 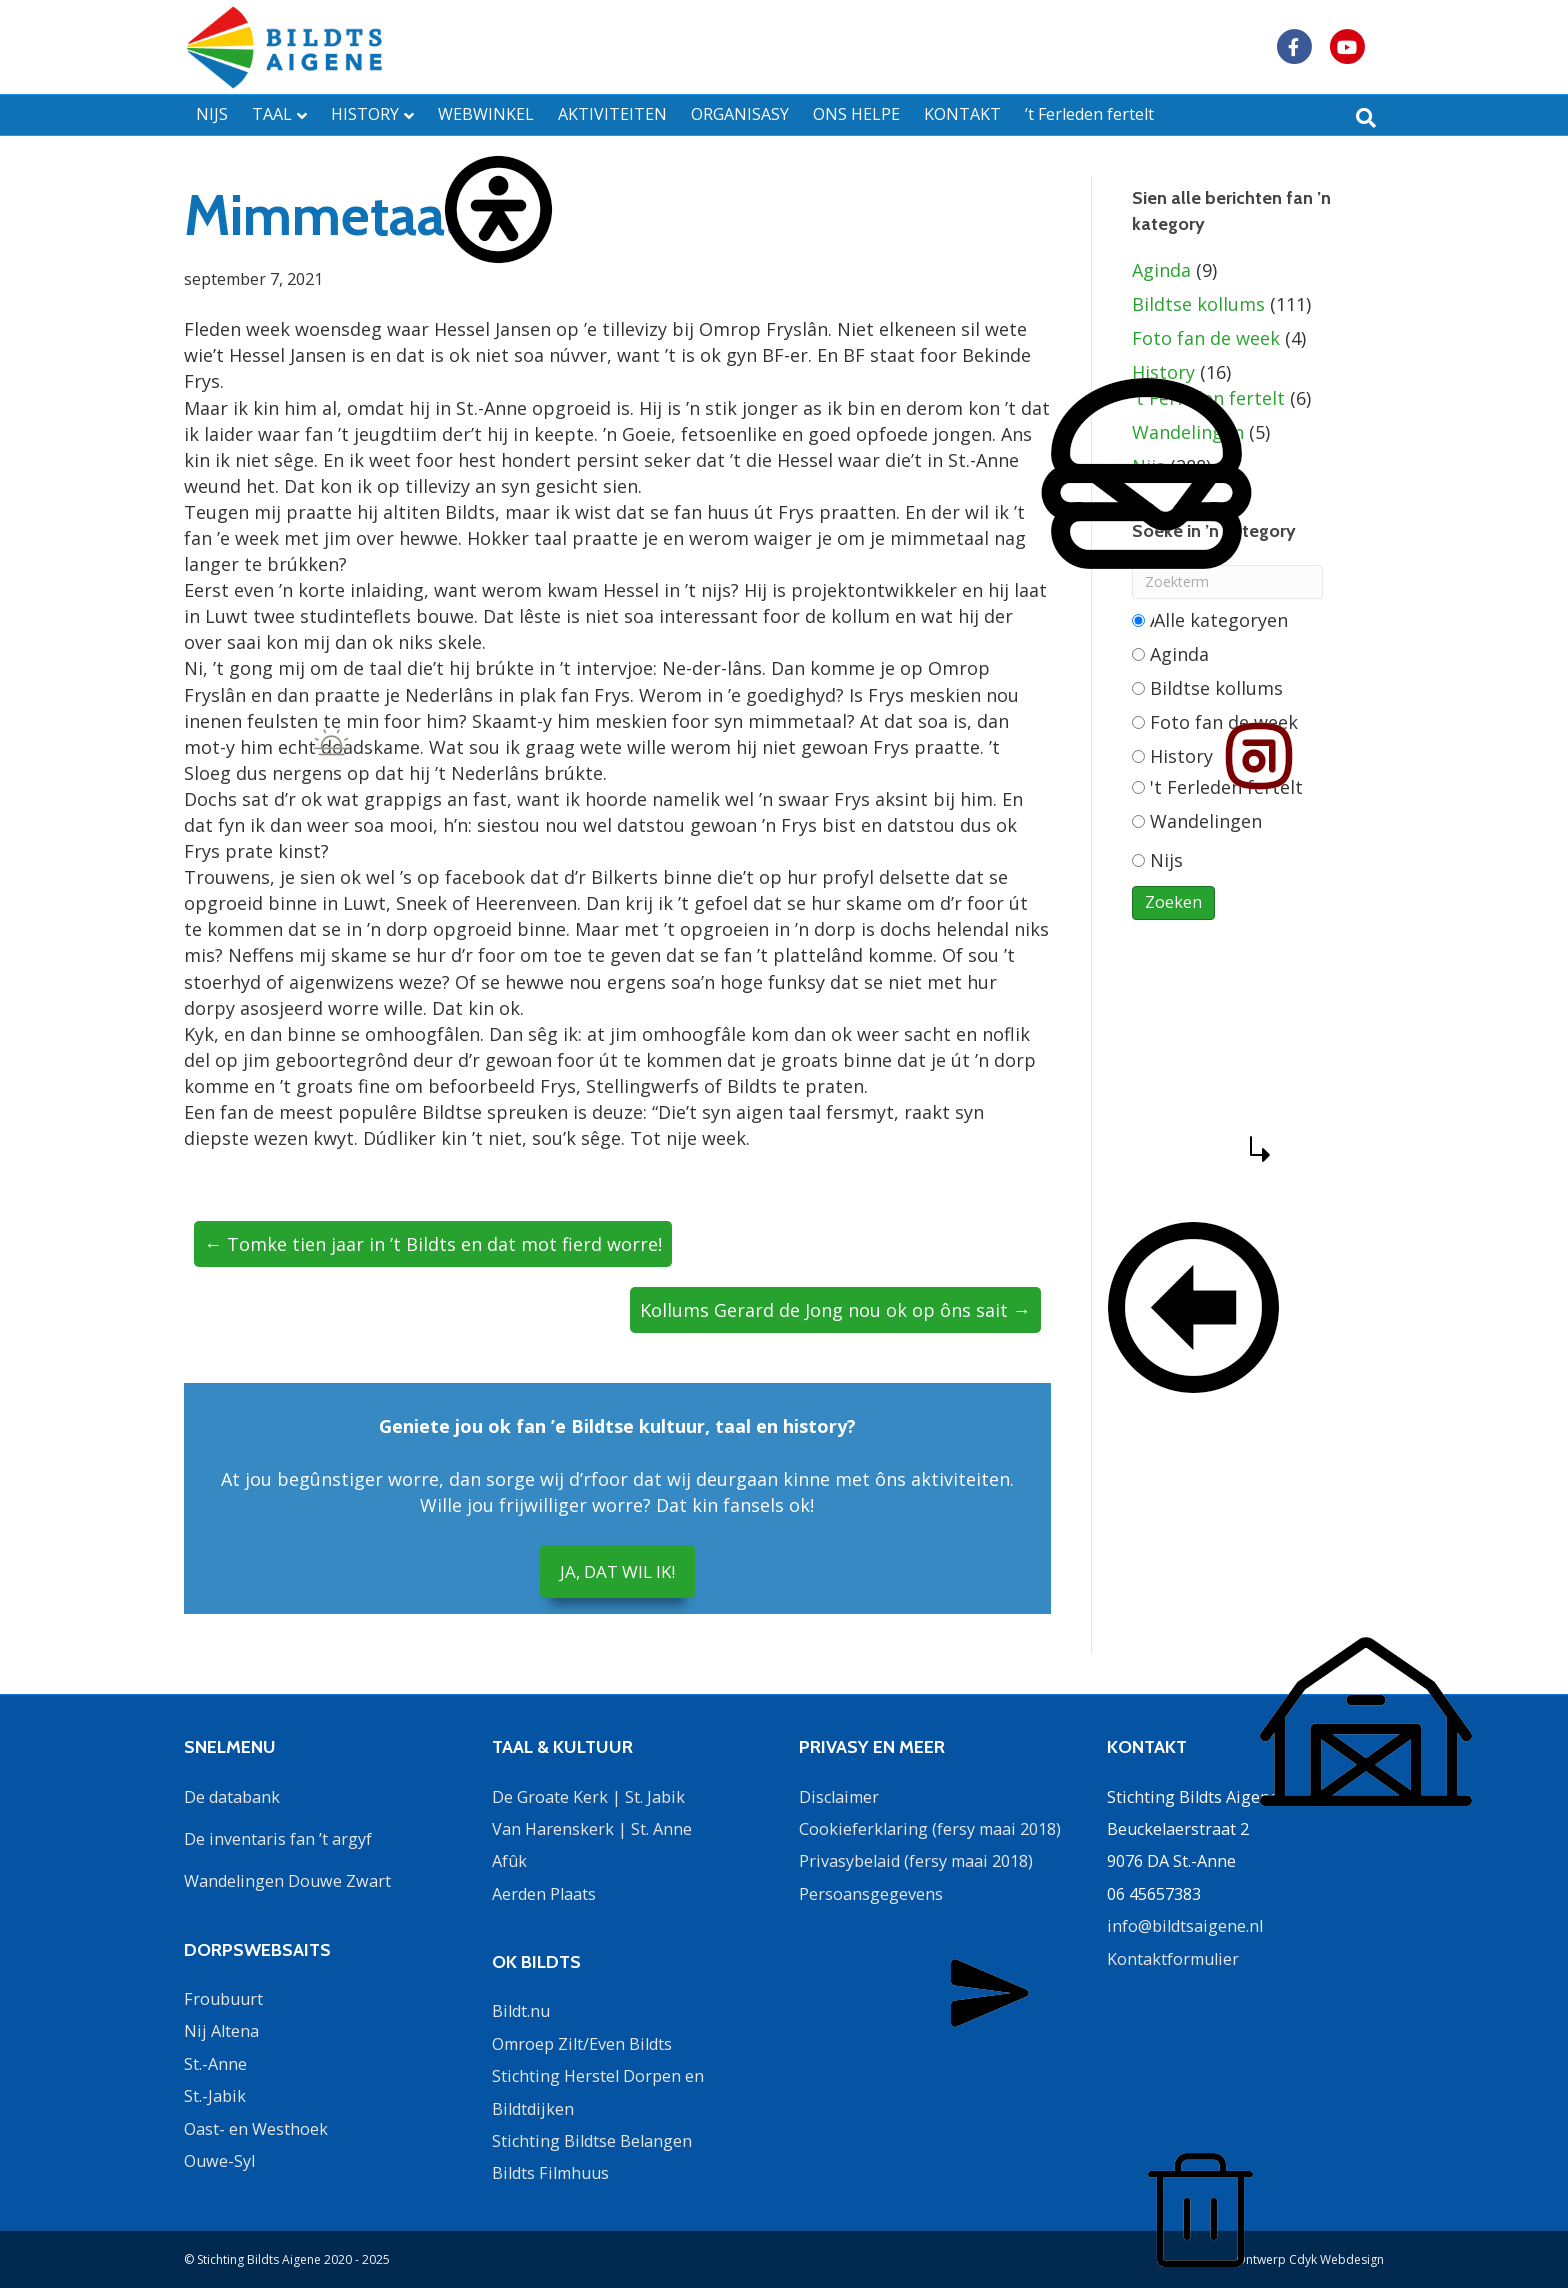 What do you see at coordinates (1259, 756) in the screenshot?
I see `abstract design platform logo` at bounding box center [1259, 756].